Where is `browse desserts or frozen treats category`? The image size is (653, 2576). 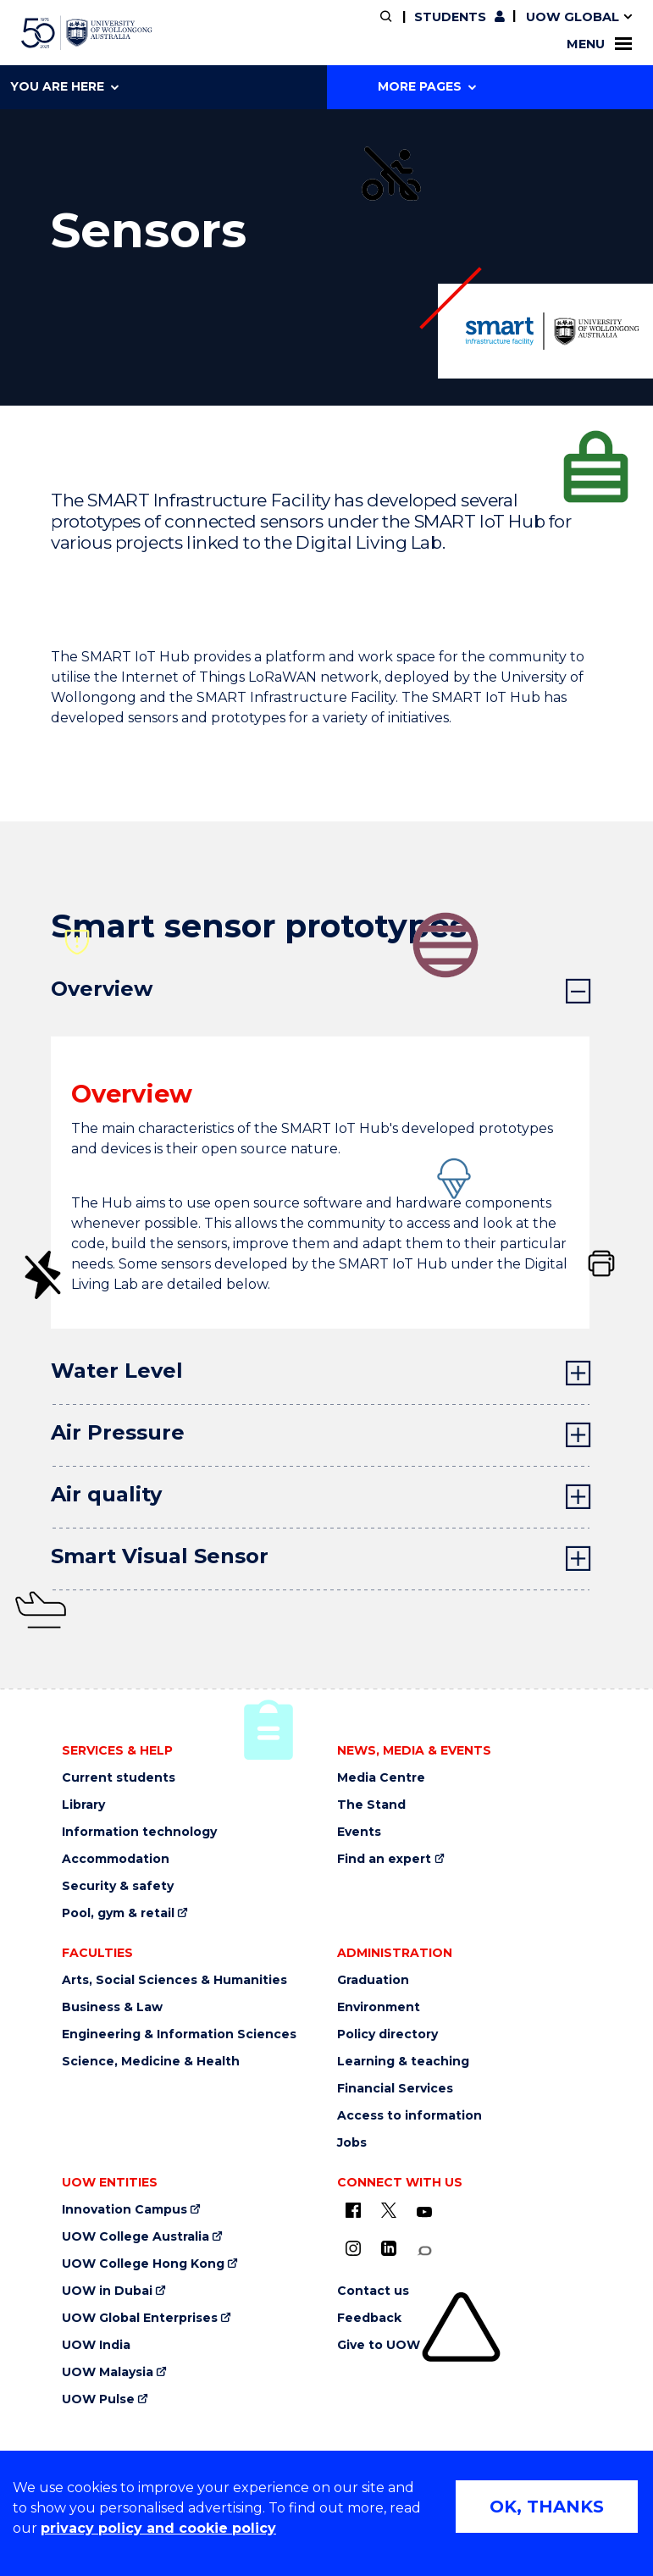 browse desserts or frozen treats category is located at coordinates (454, 1178).